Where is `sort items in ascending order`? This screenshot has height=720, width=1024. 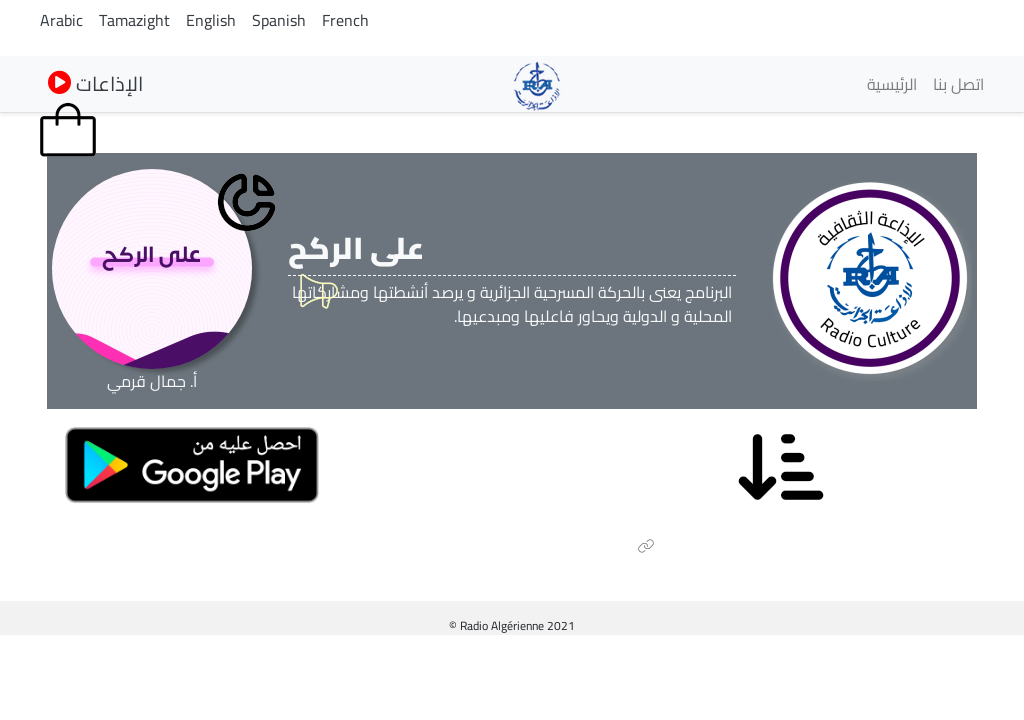 sort items in ascending order is located at coordinates (781, 467).